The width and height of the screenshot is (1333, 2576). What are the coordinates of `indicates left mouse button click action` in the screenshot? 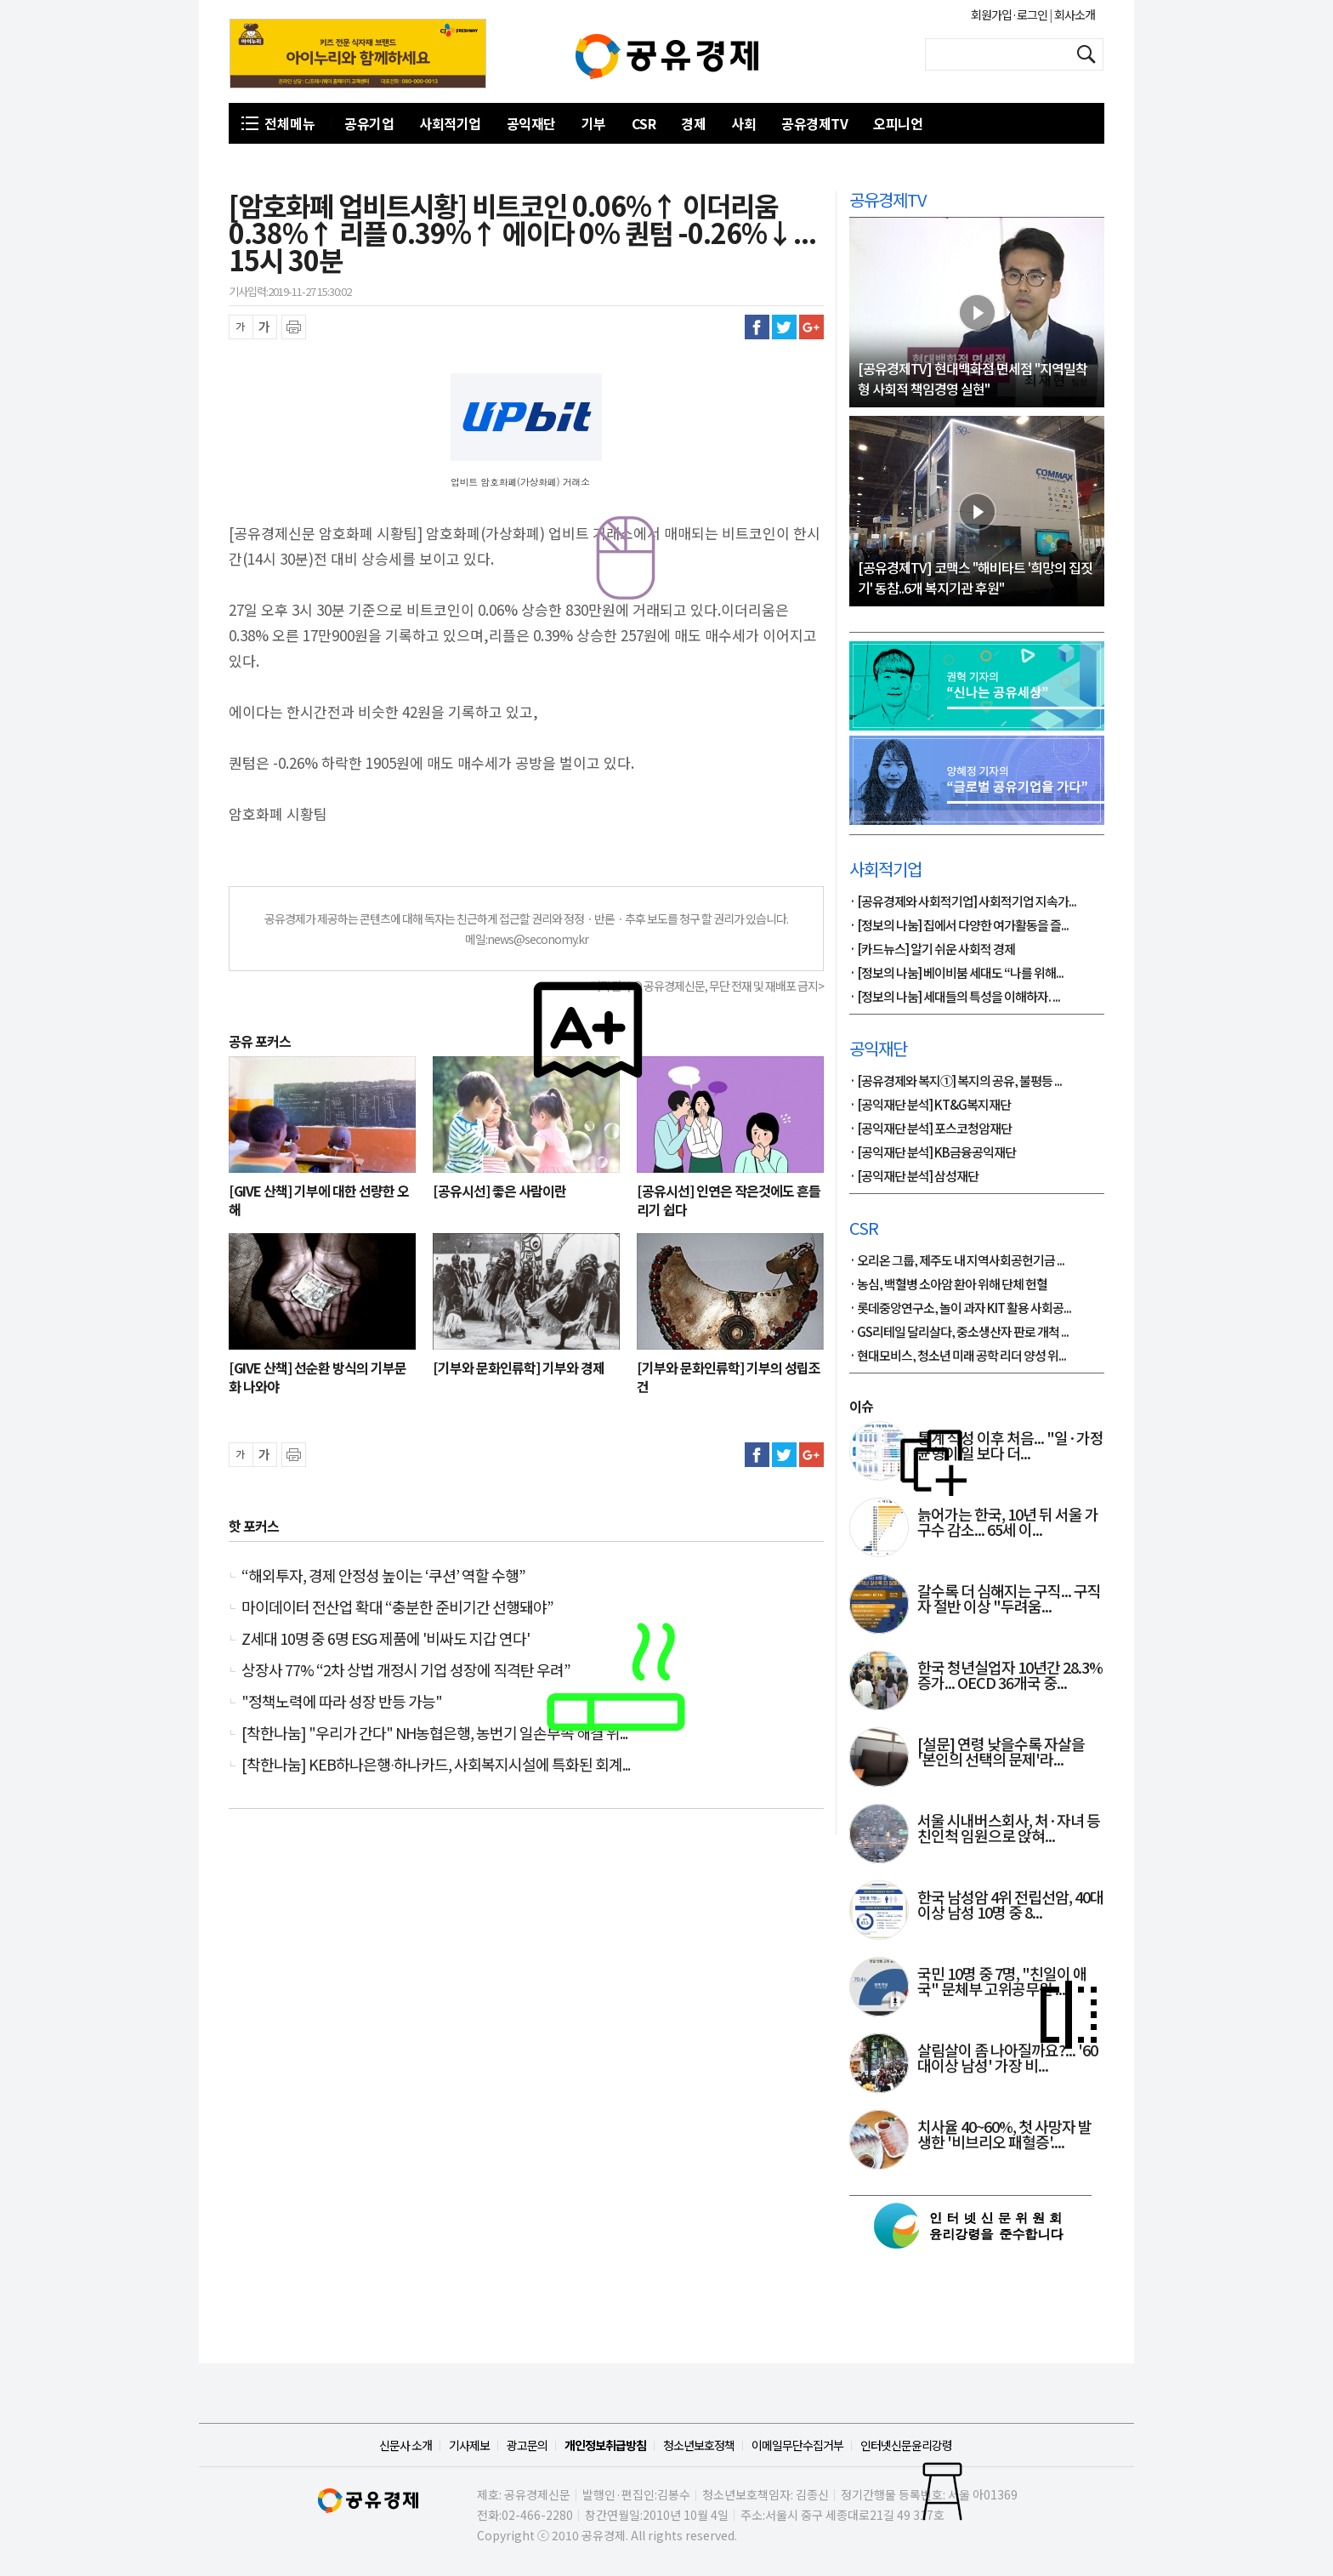 It's located at (626, 558).